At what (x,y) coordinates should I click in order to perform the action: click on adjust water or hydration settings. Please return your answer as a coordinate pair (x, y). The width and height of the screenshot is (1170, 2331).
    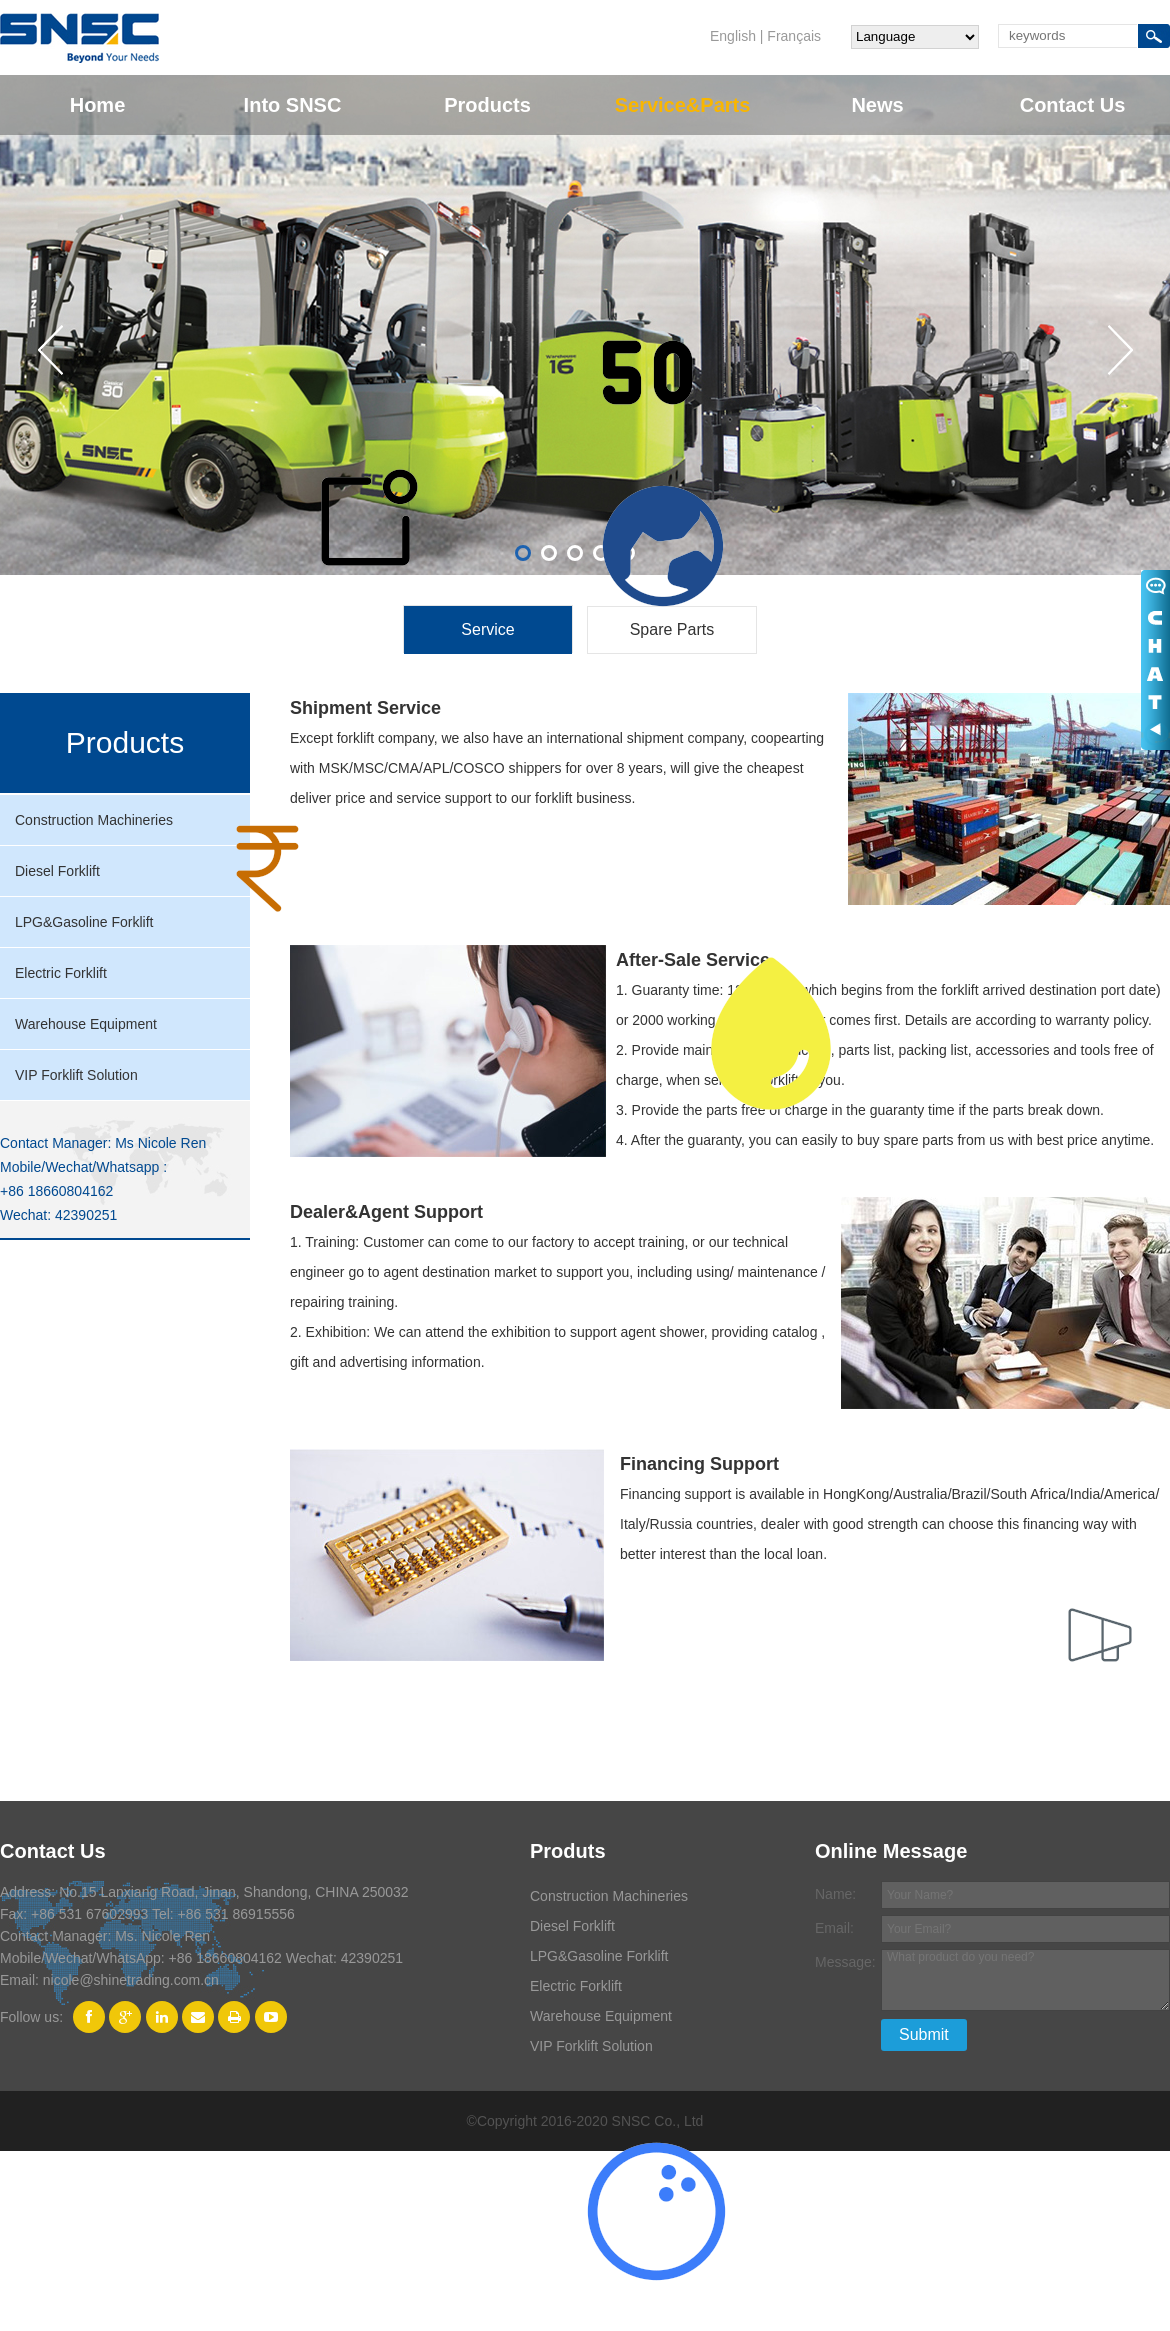
    Looking at the image, I should click on (771, 1039).